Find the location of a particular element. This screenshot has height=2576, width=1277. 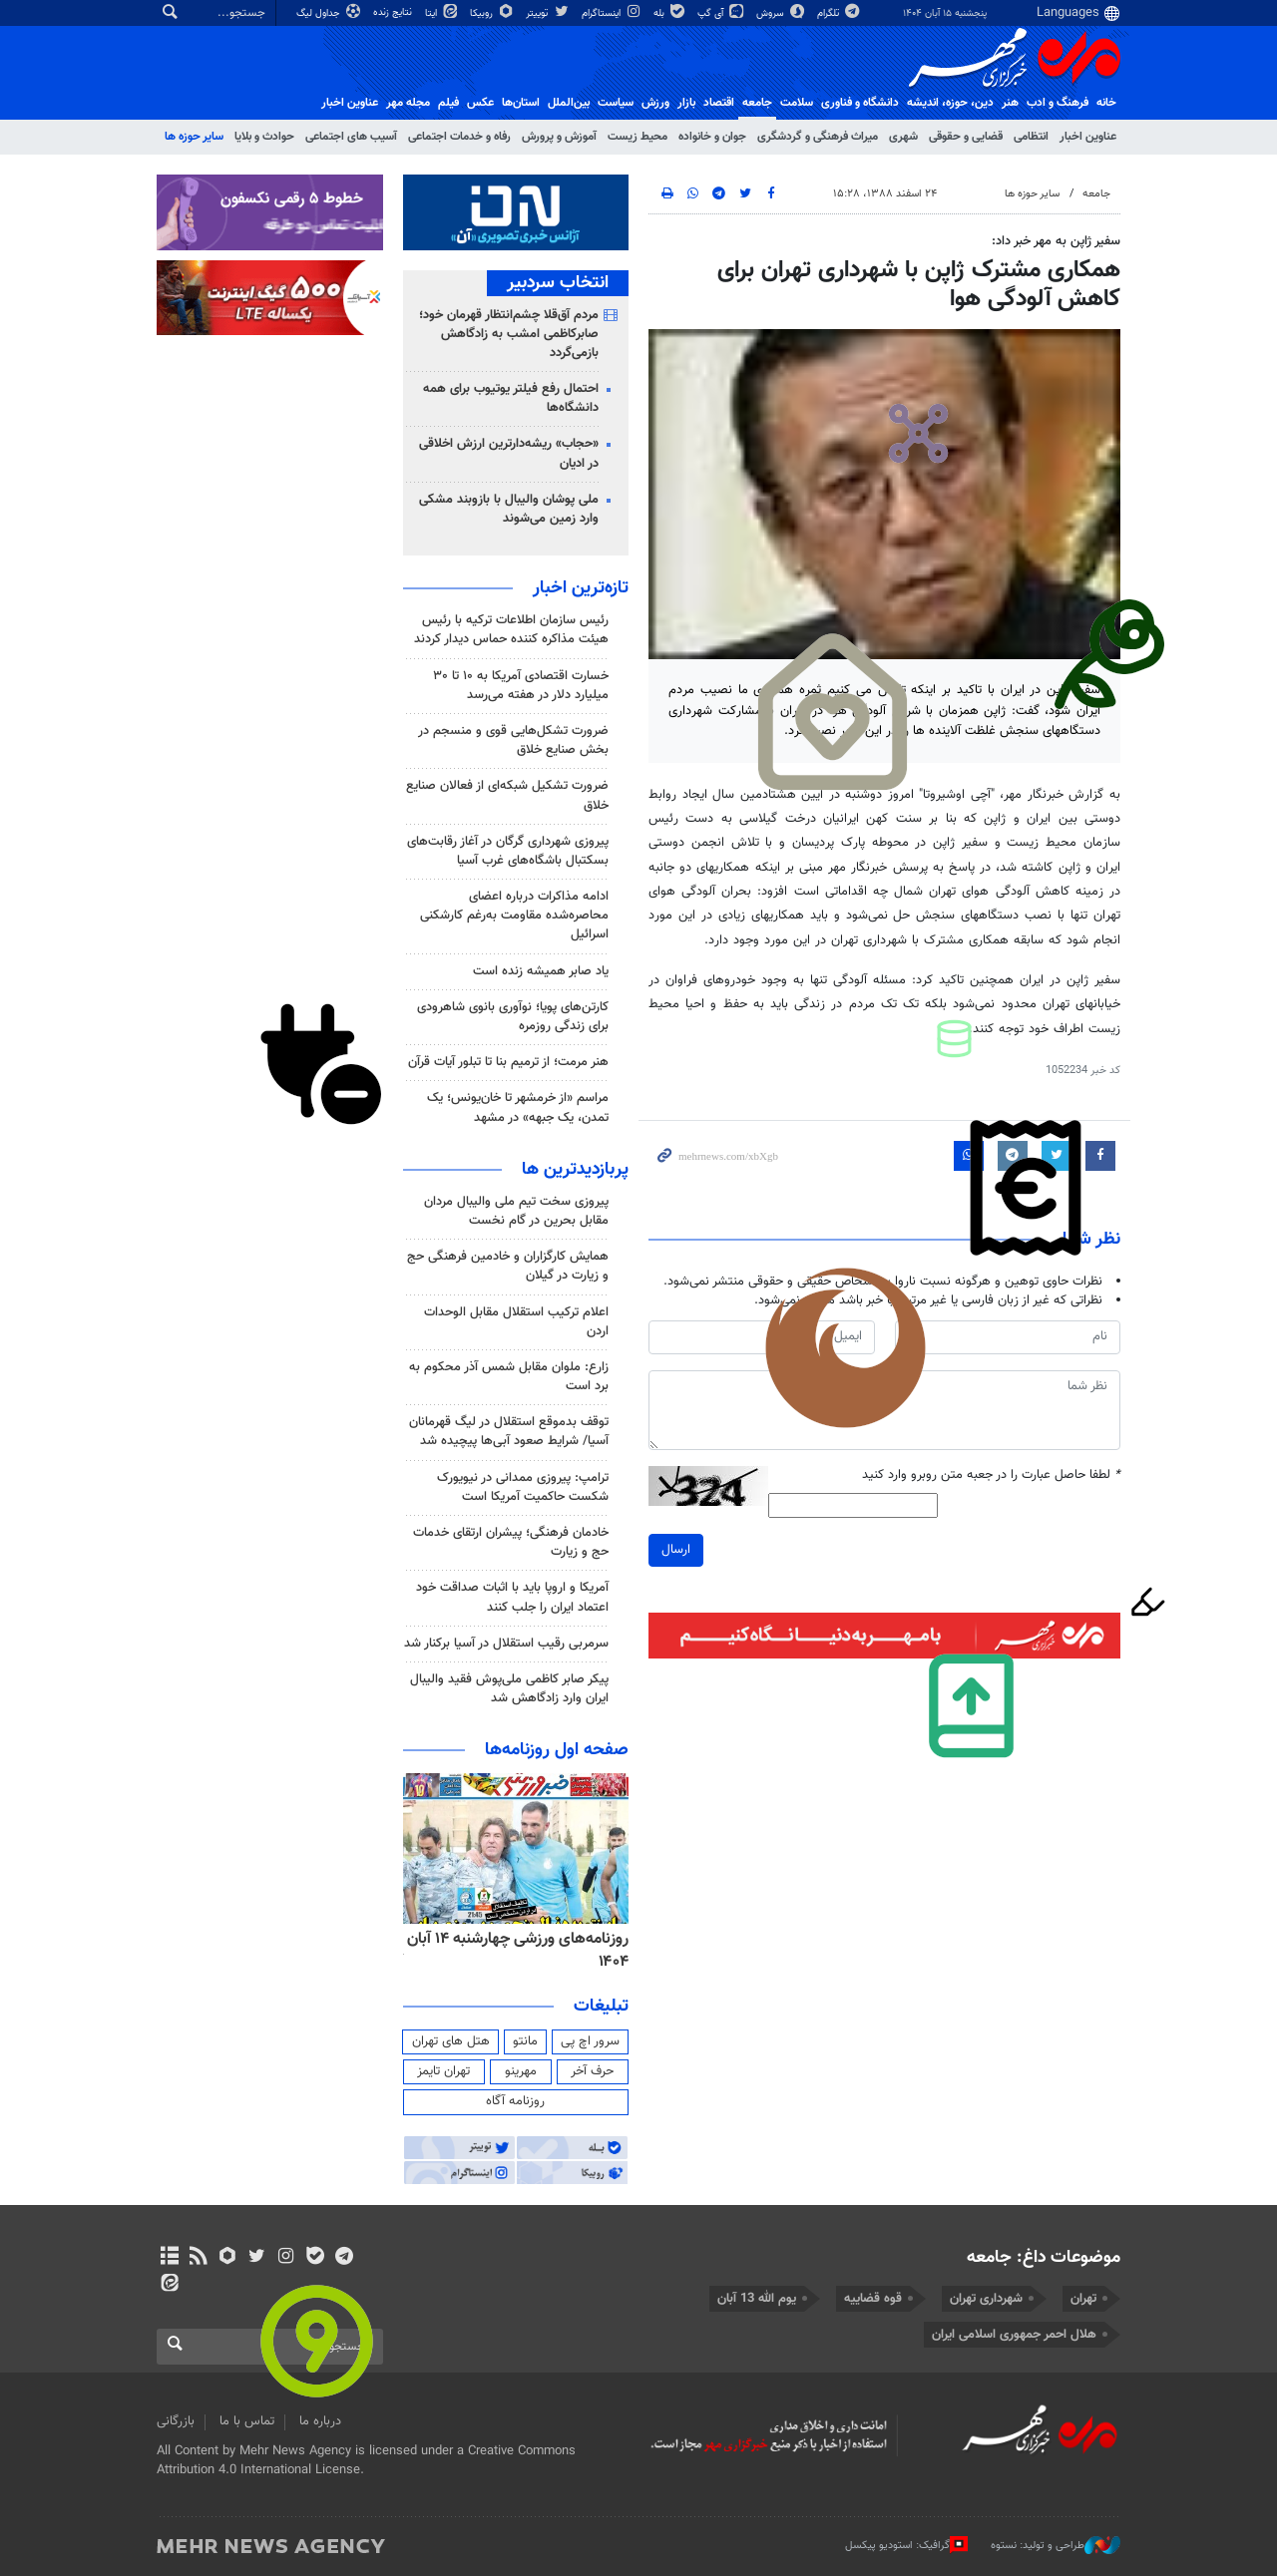

view star network topology is located at coordinates (918, 433).